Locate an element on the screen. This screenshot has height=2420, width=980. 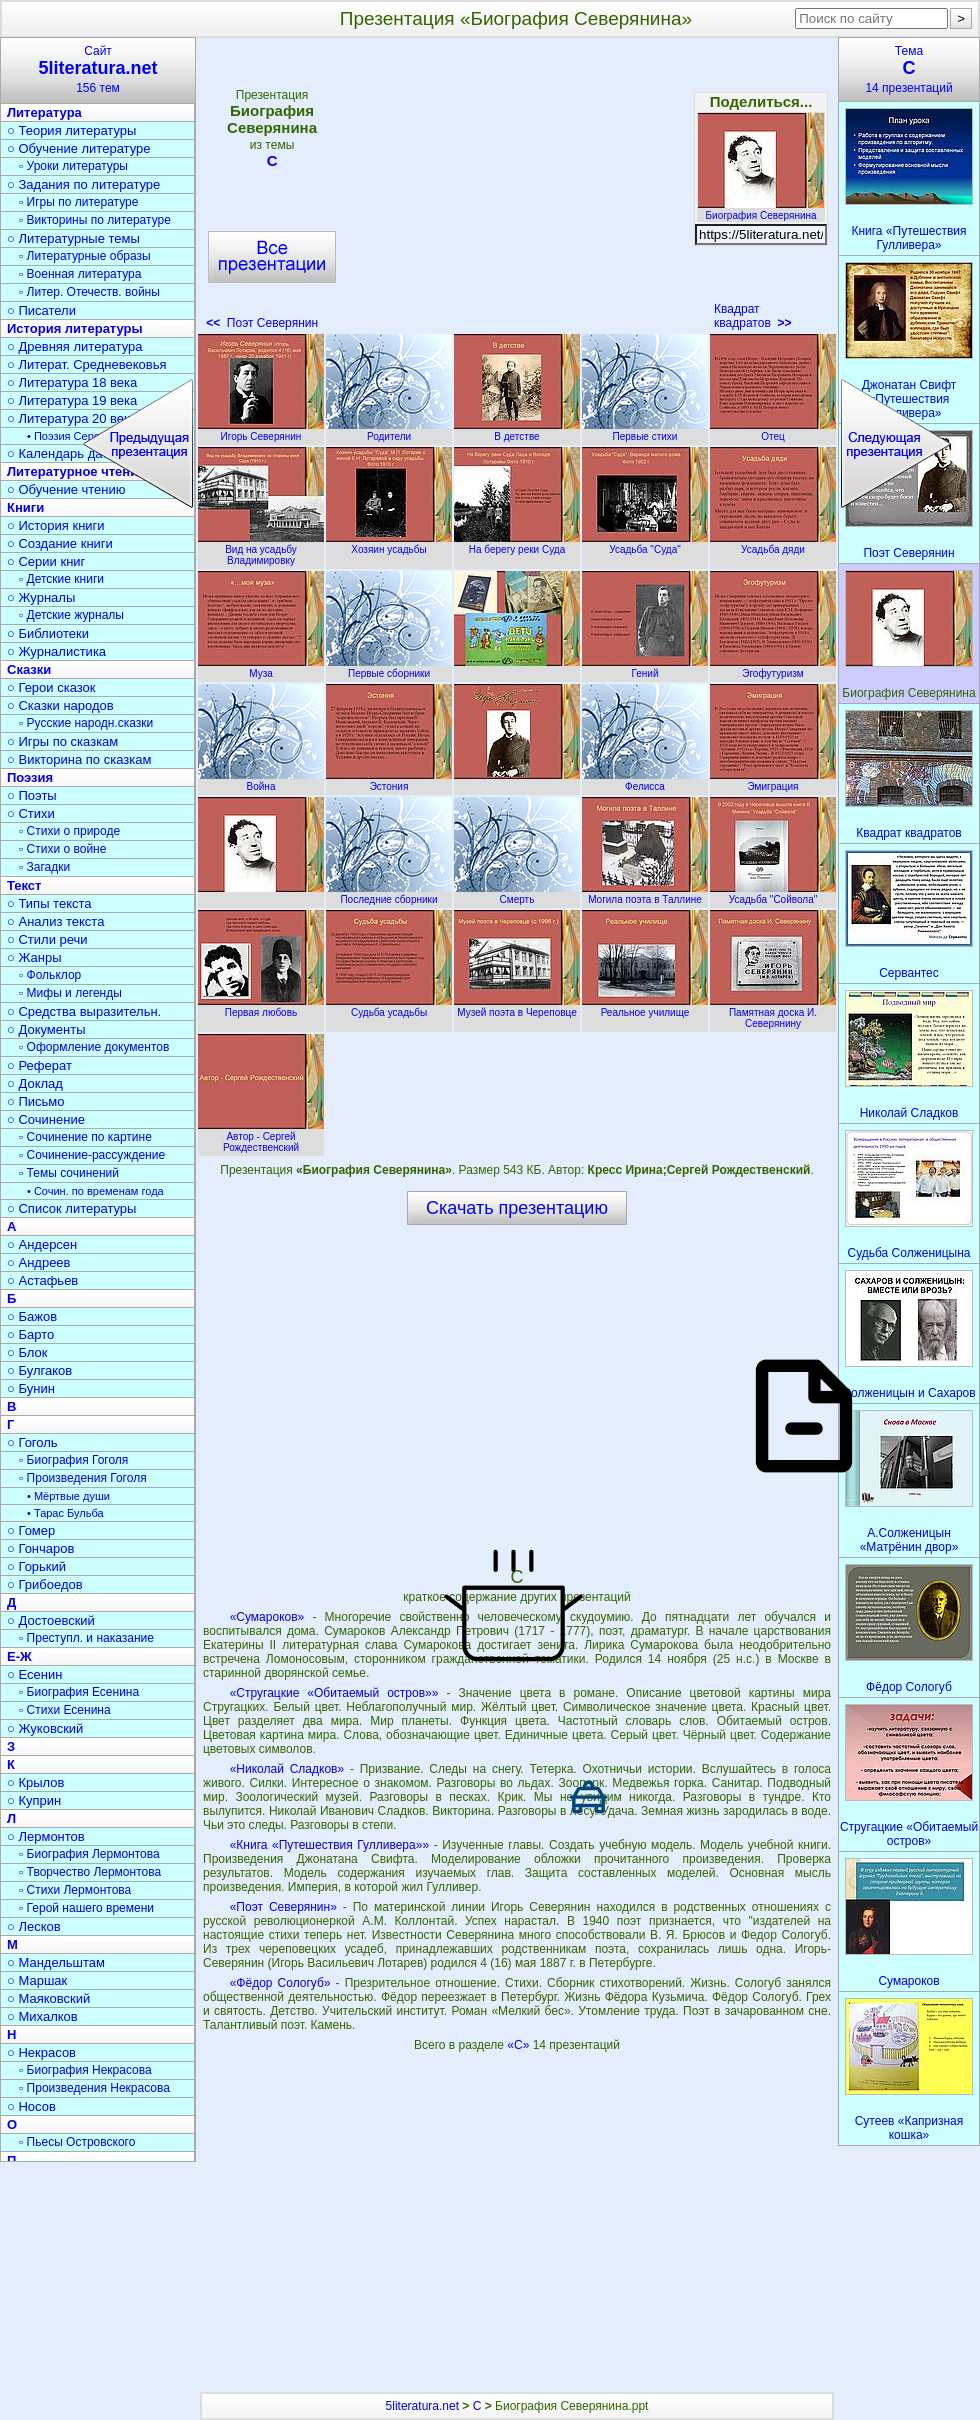
remove a file from your collection is located at coordinates (804, 1416).